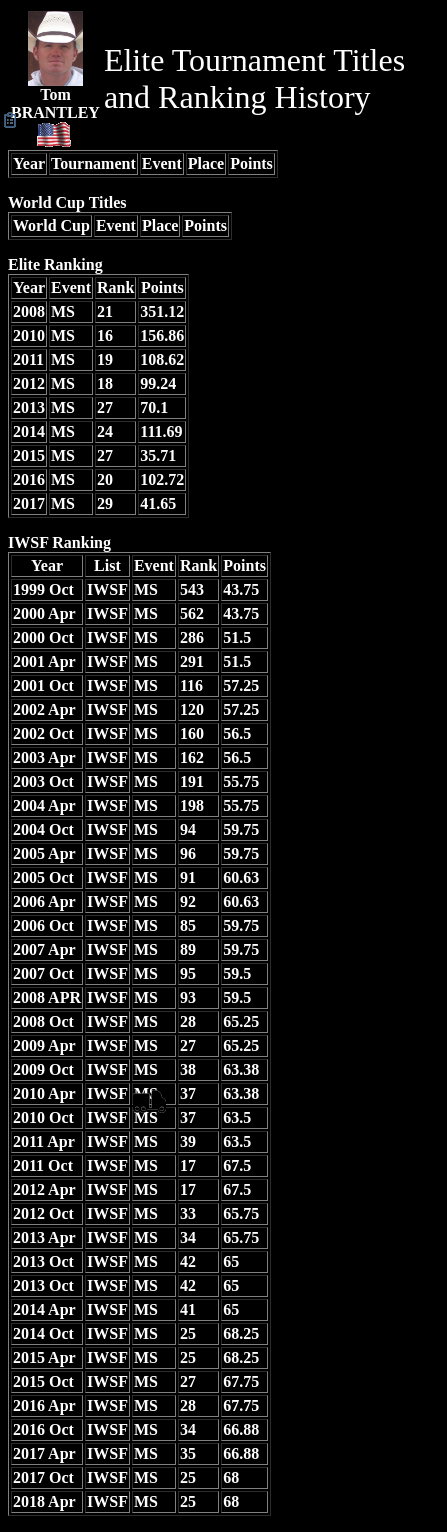 The height and width of the screenshot is (1532, 447). What do you see at coordinates (149, 1101) in the screenshot?
I see `track shipment or delivery status` at bounding box center [149, 1101].